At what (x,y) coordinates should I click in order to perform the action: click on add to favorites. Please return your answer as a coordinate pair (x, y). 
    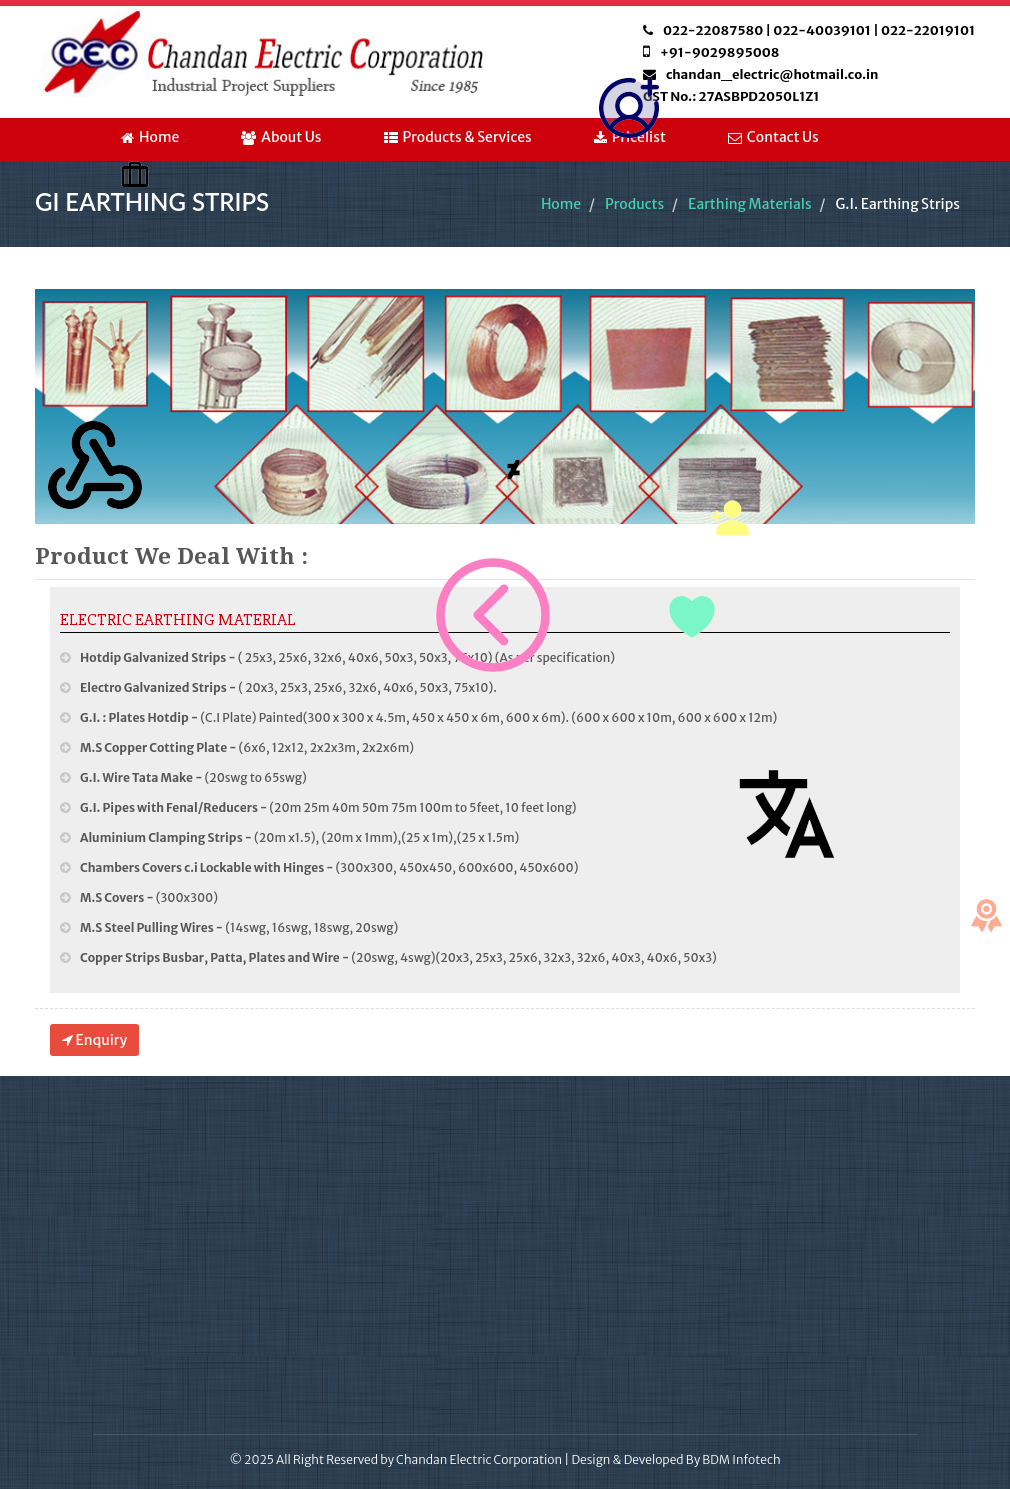
    Looking at the image, I should click on (692, 617).